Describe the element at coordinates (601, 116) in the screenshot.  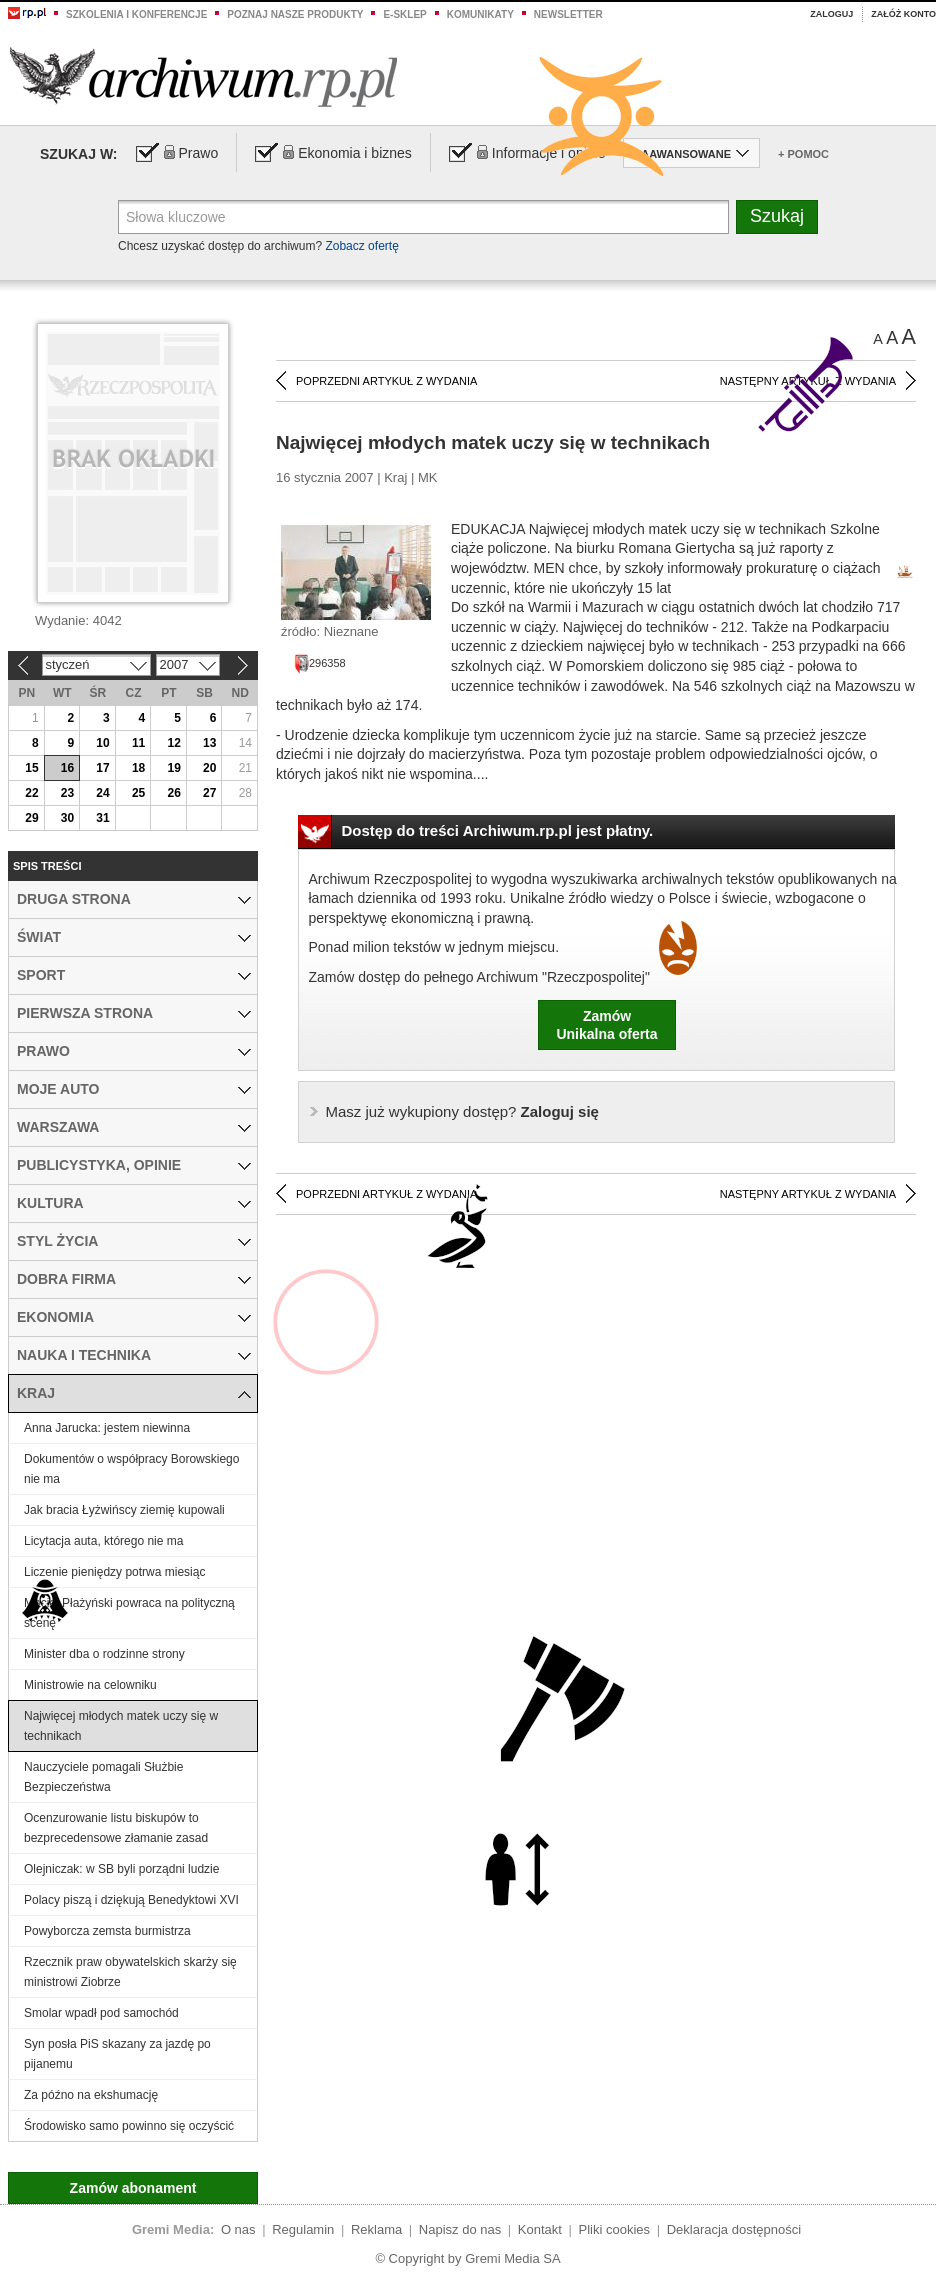
I see `abstract game icon or badge element` at that location.